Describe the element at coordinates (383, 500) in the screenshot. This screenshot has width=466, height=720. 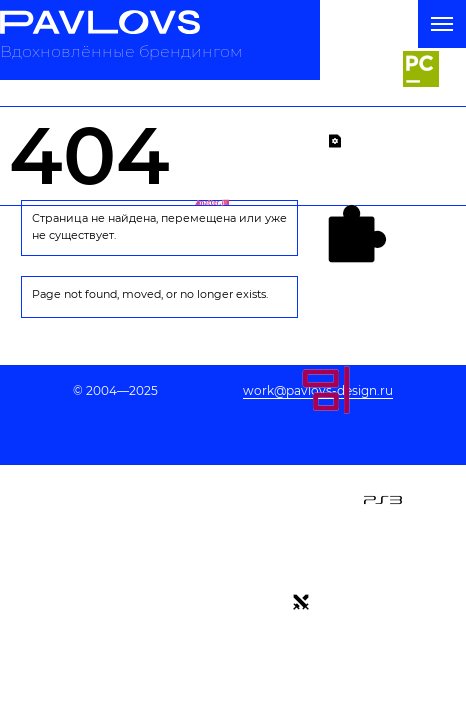
I see `PlayStation 3 brand logo` at that location.